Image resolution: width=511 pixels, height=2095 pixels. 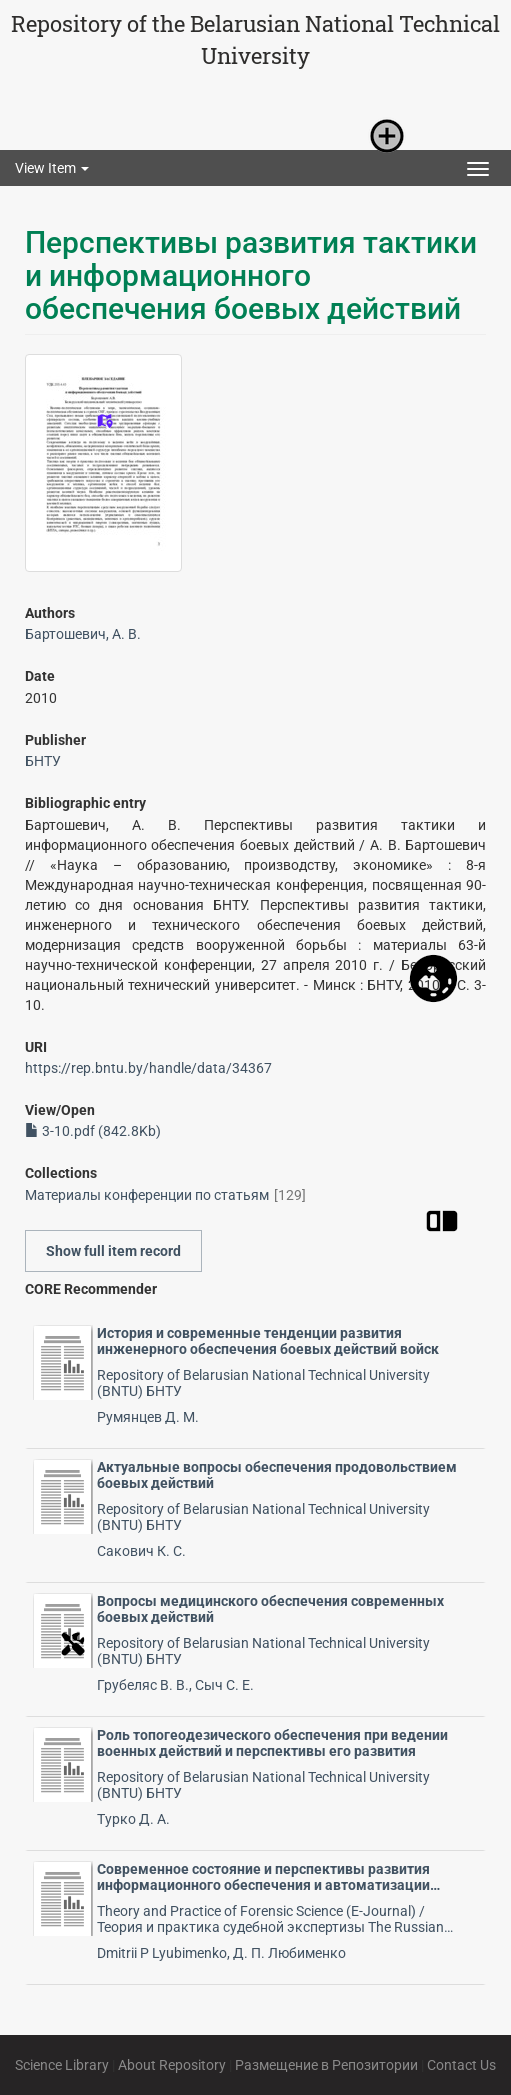 What do you see at coordinates (433, 978) in the screenshot?
I see `select oceania or australia region` at bounding box center [433, 978].